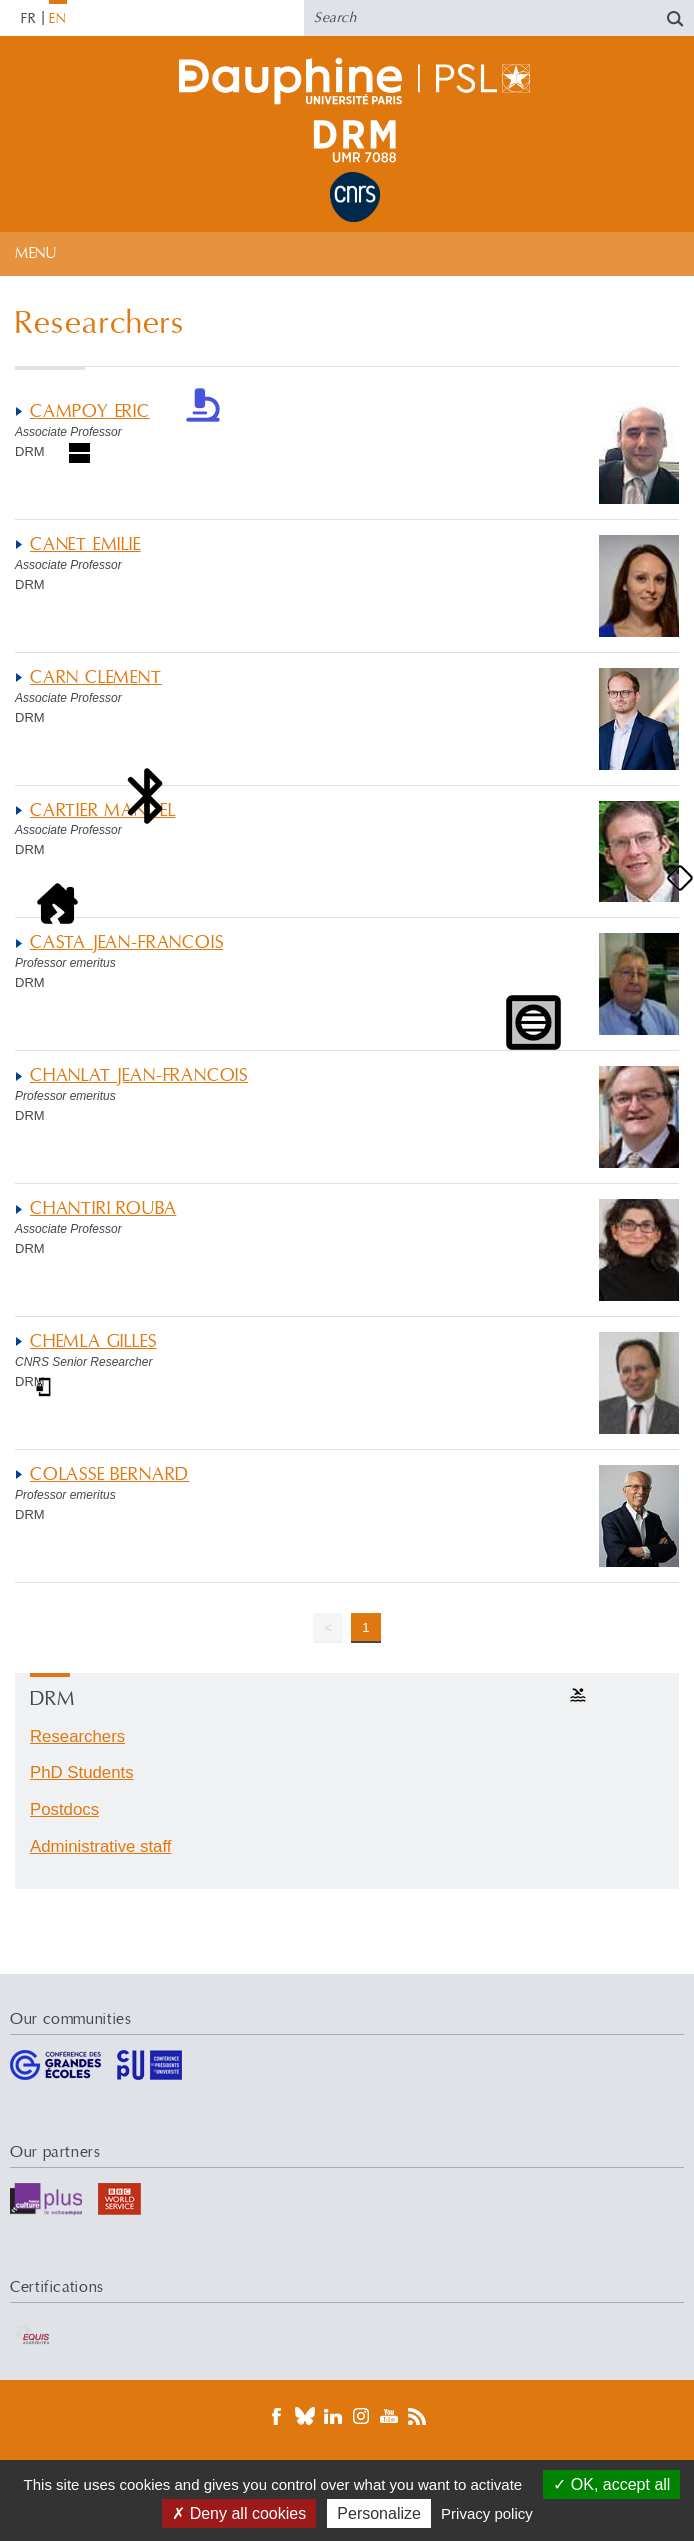  Describe the element at coordinates (147, 796) in the screenshot. I see `toggle bluetooth connectivity` at that location.